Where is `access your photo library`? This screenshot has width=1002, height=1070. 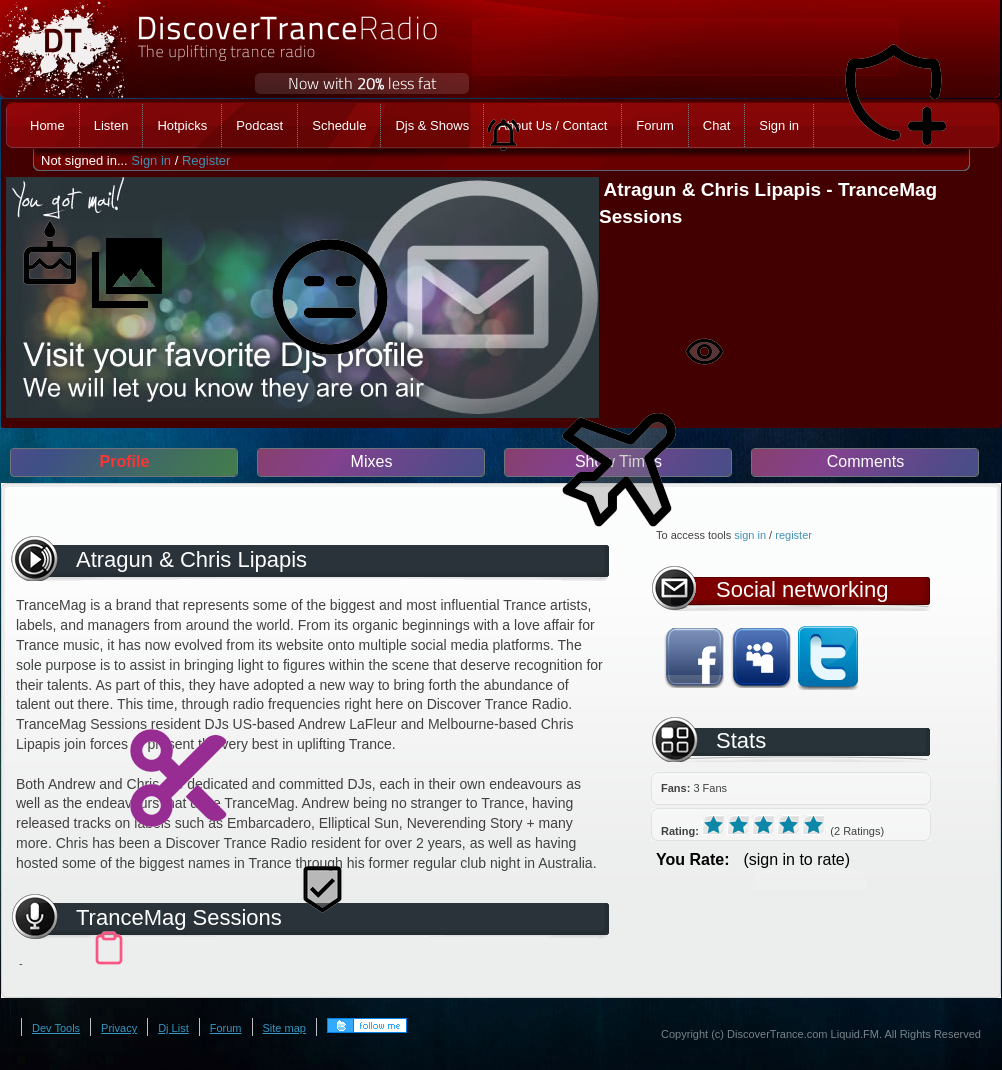 access your photo library is located at coordinates (127, 273).